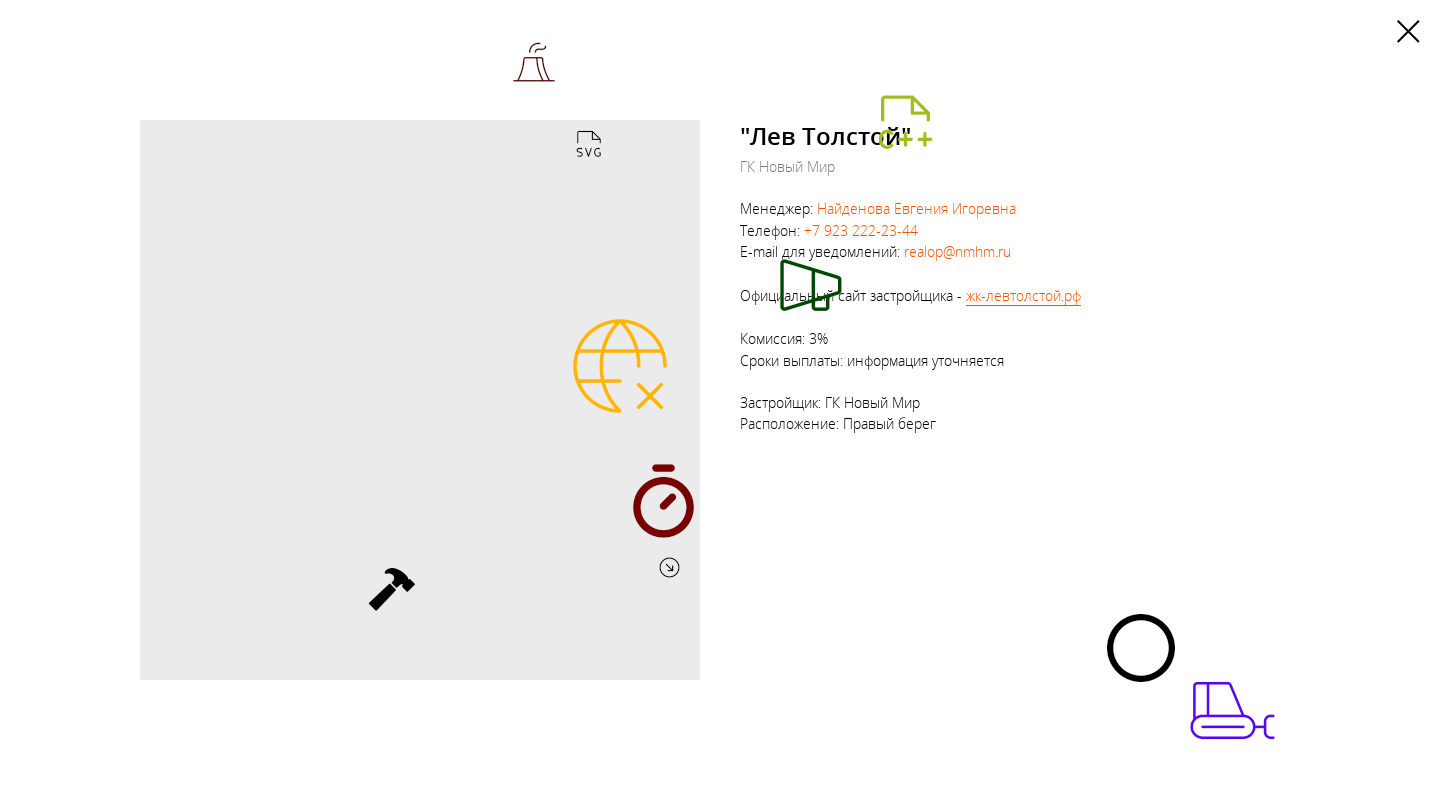 This screenshot has height=800, width=1440. Describe the element at coordinates (1232, 710) in the screenshot. I see `access construction or heavy equipment tools` at that location.